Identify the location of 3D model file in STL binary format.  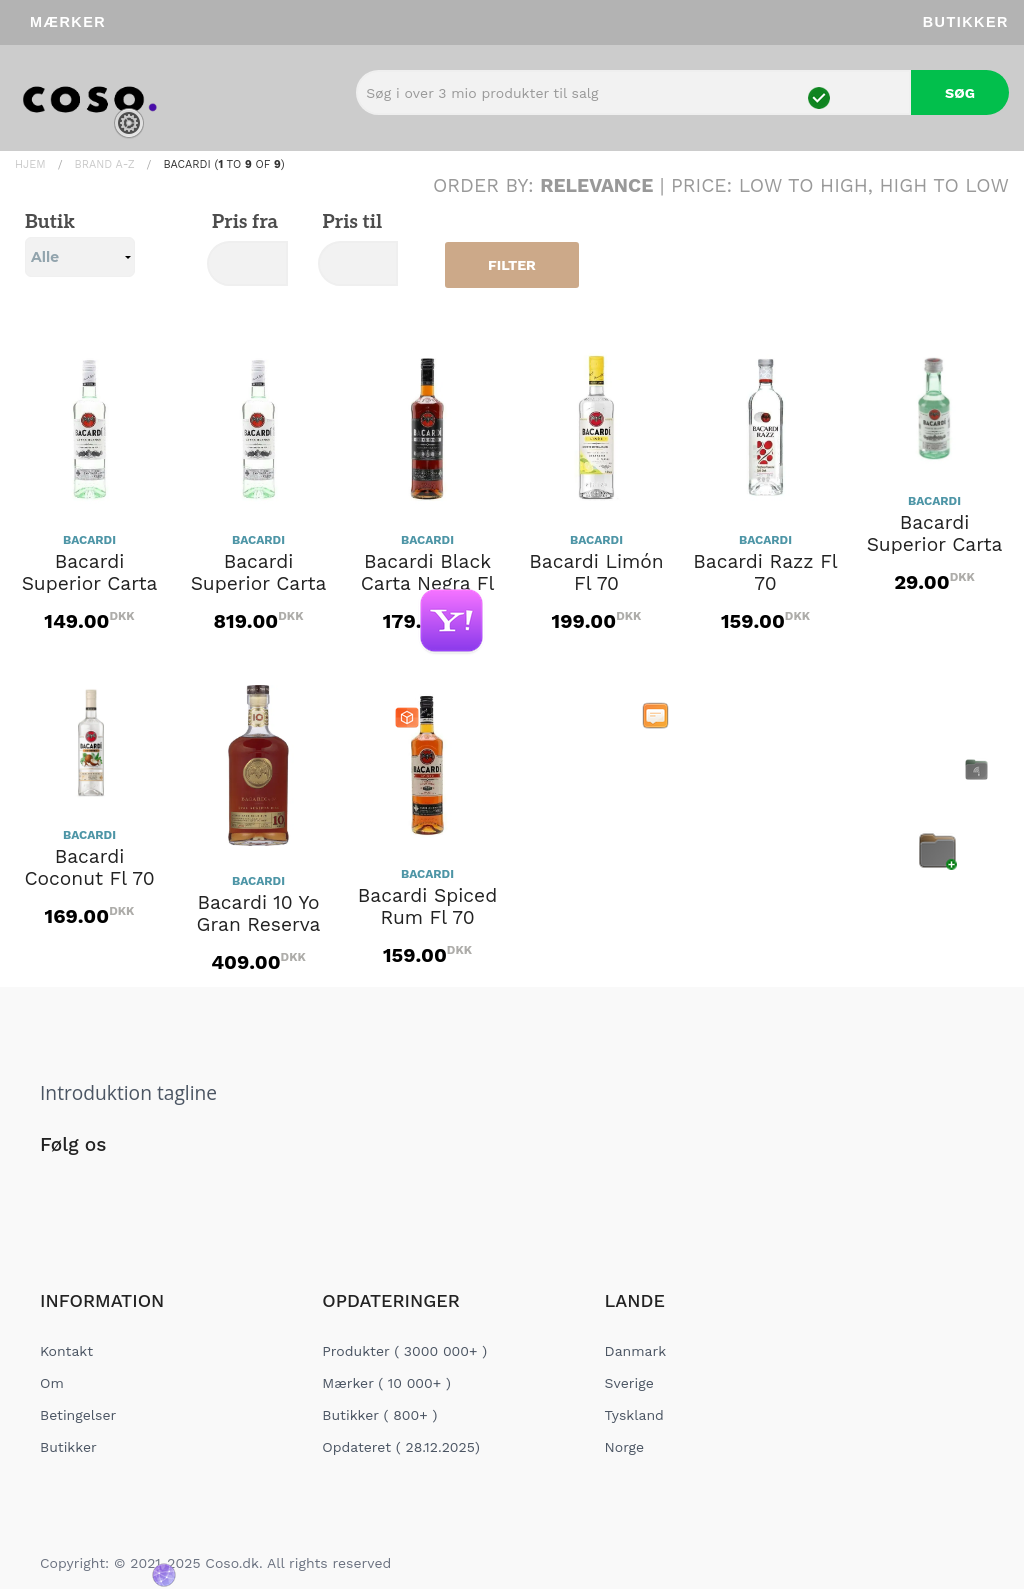
(407, 717).